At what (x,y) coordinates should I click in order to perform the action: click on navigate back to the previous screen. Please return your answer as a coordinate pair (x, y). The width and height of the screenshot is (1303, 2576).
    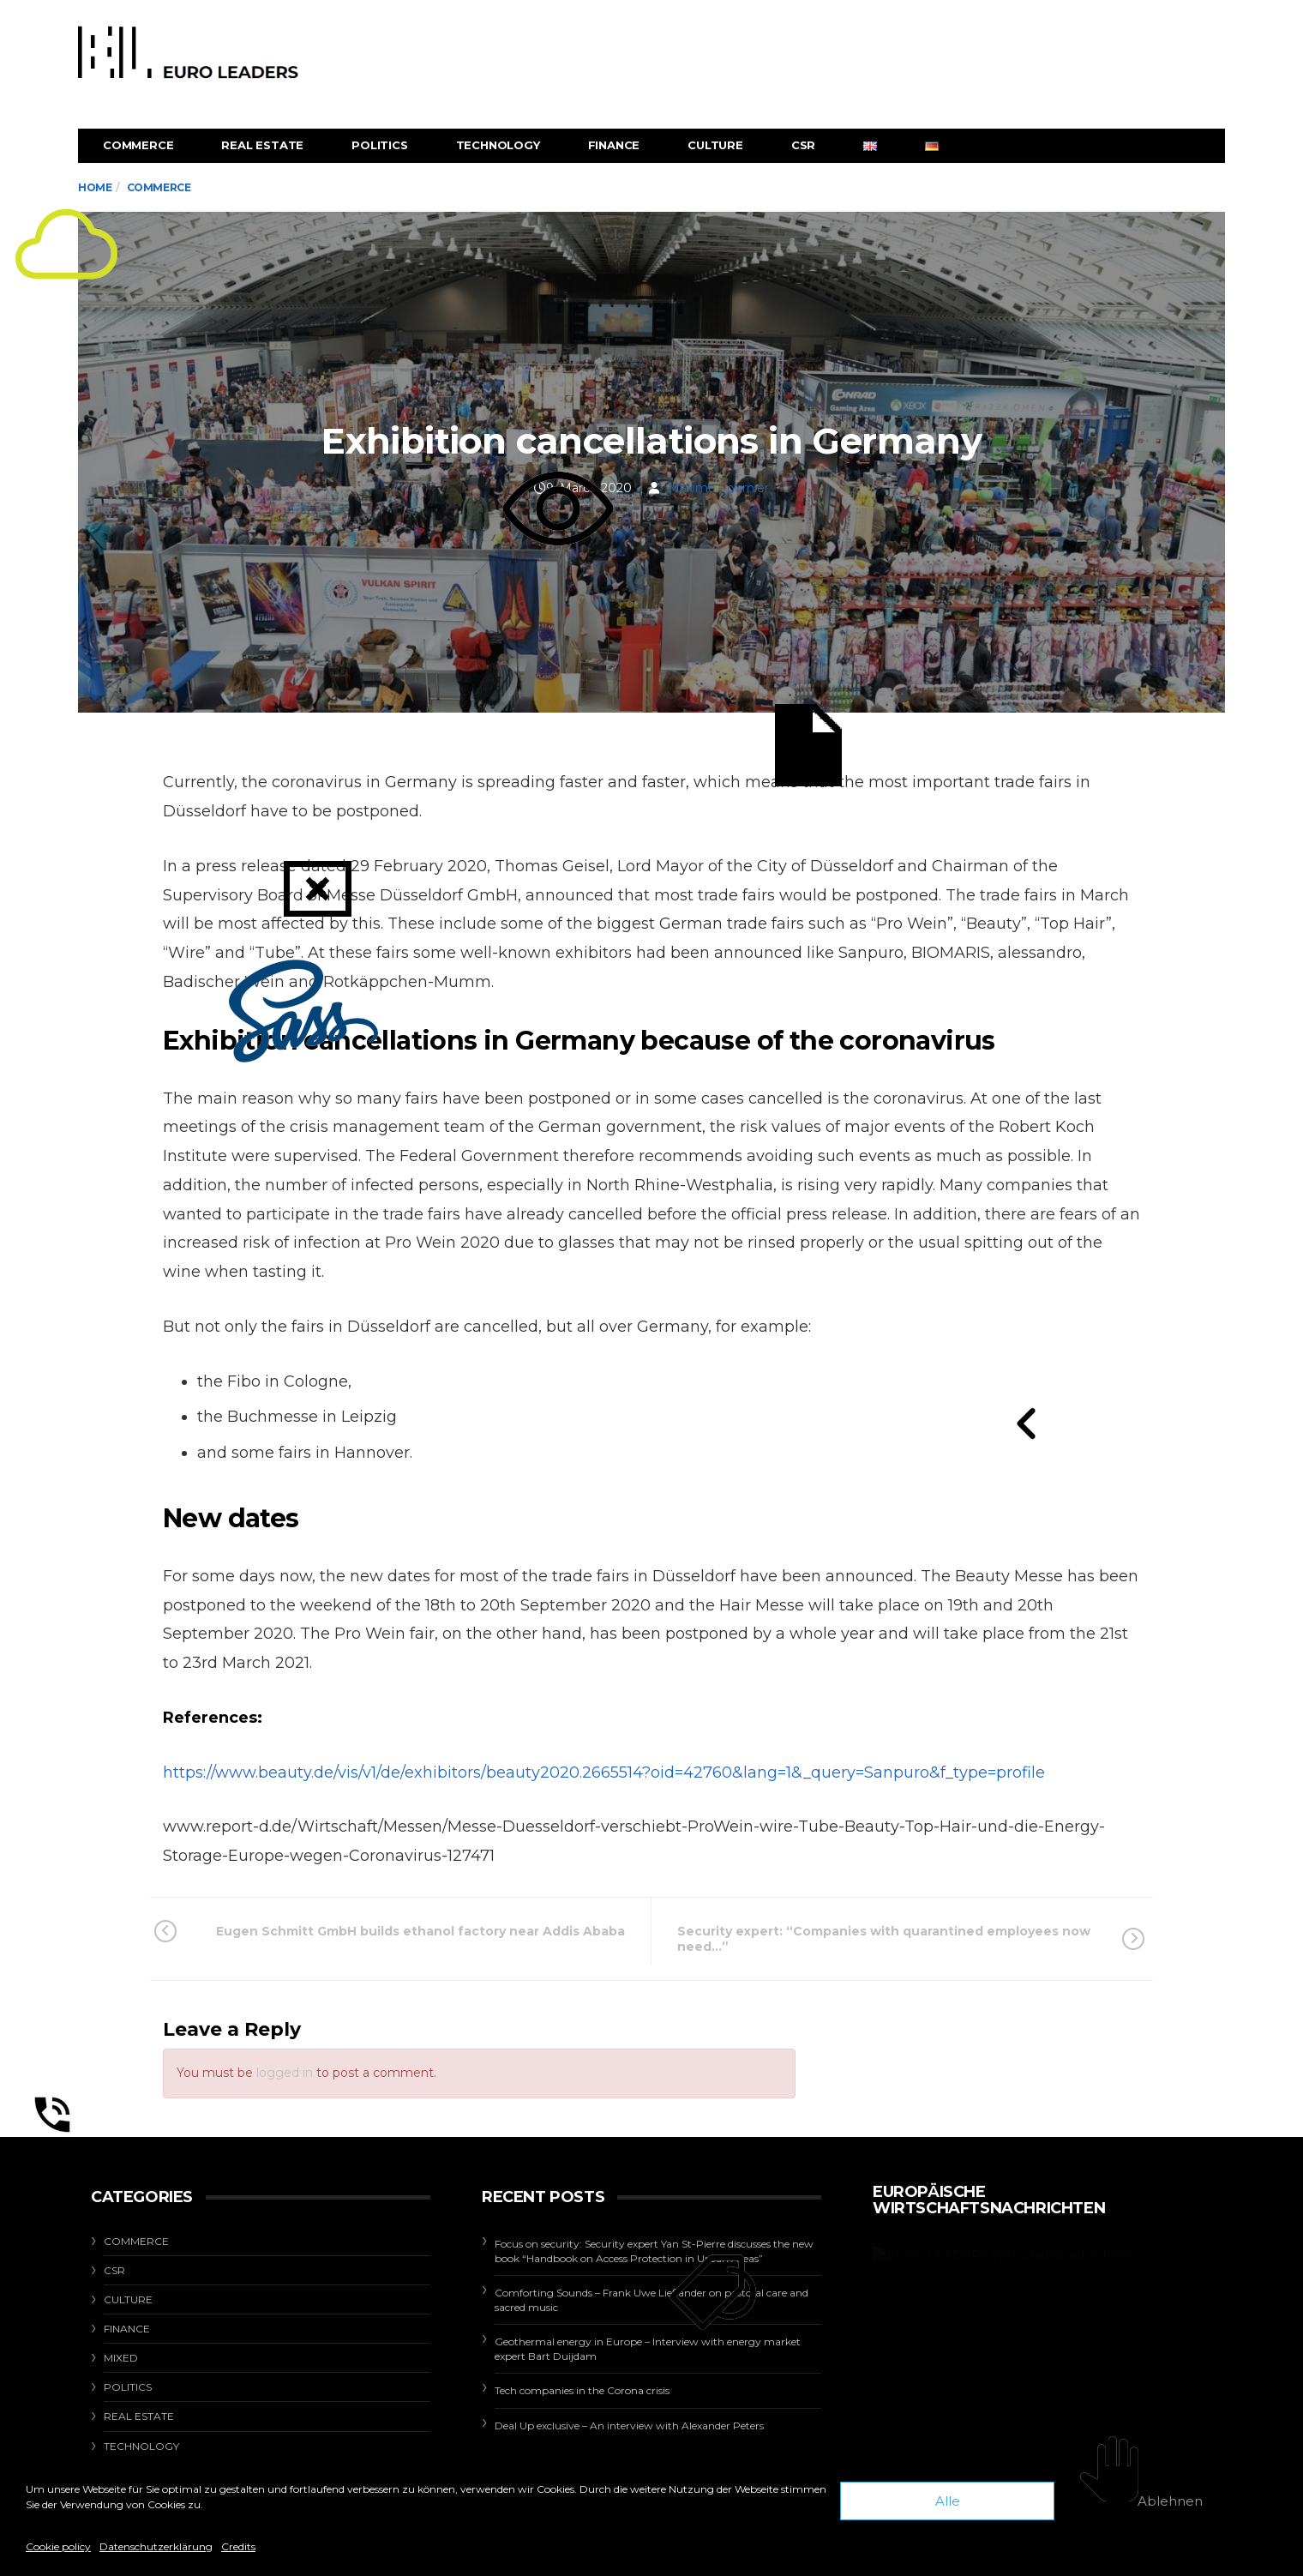
    Looking at the image, I should click on (1027, 1423).